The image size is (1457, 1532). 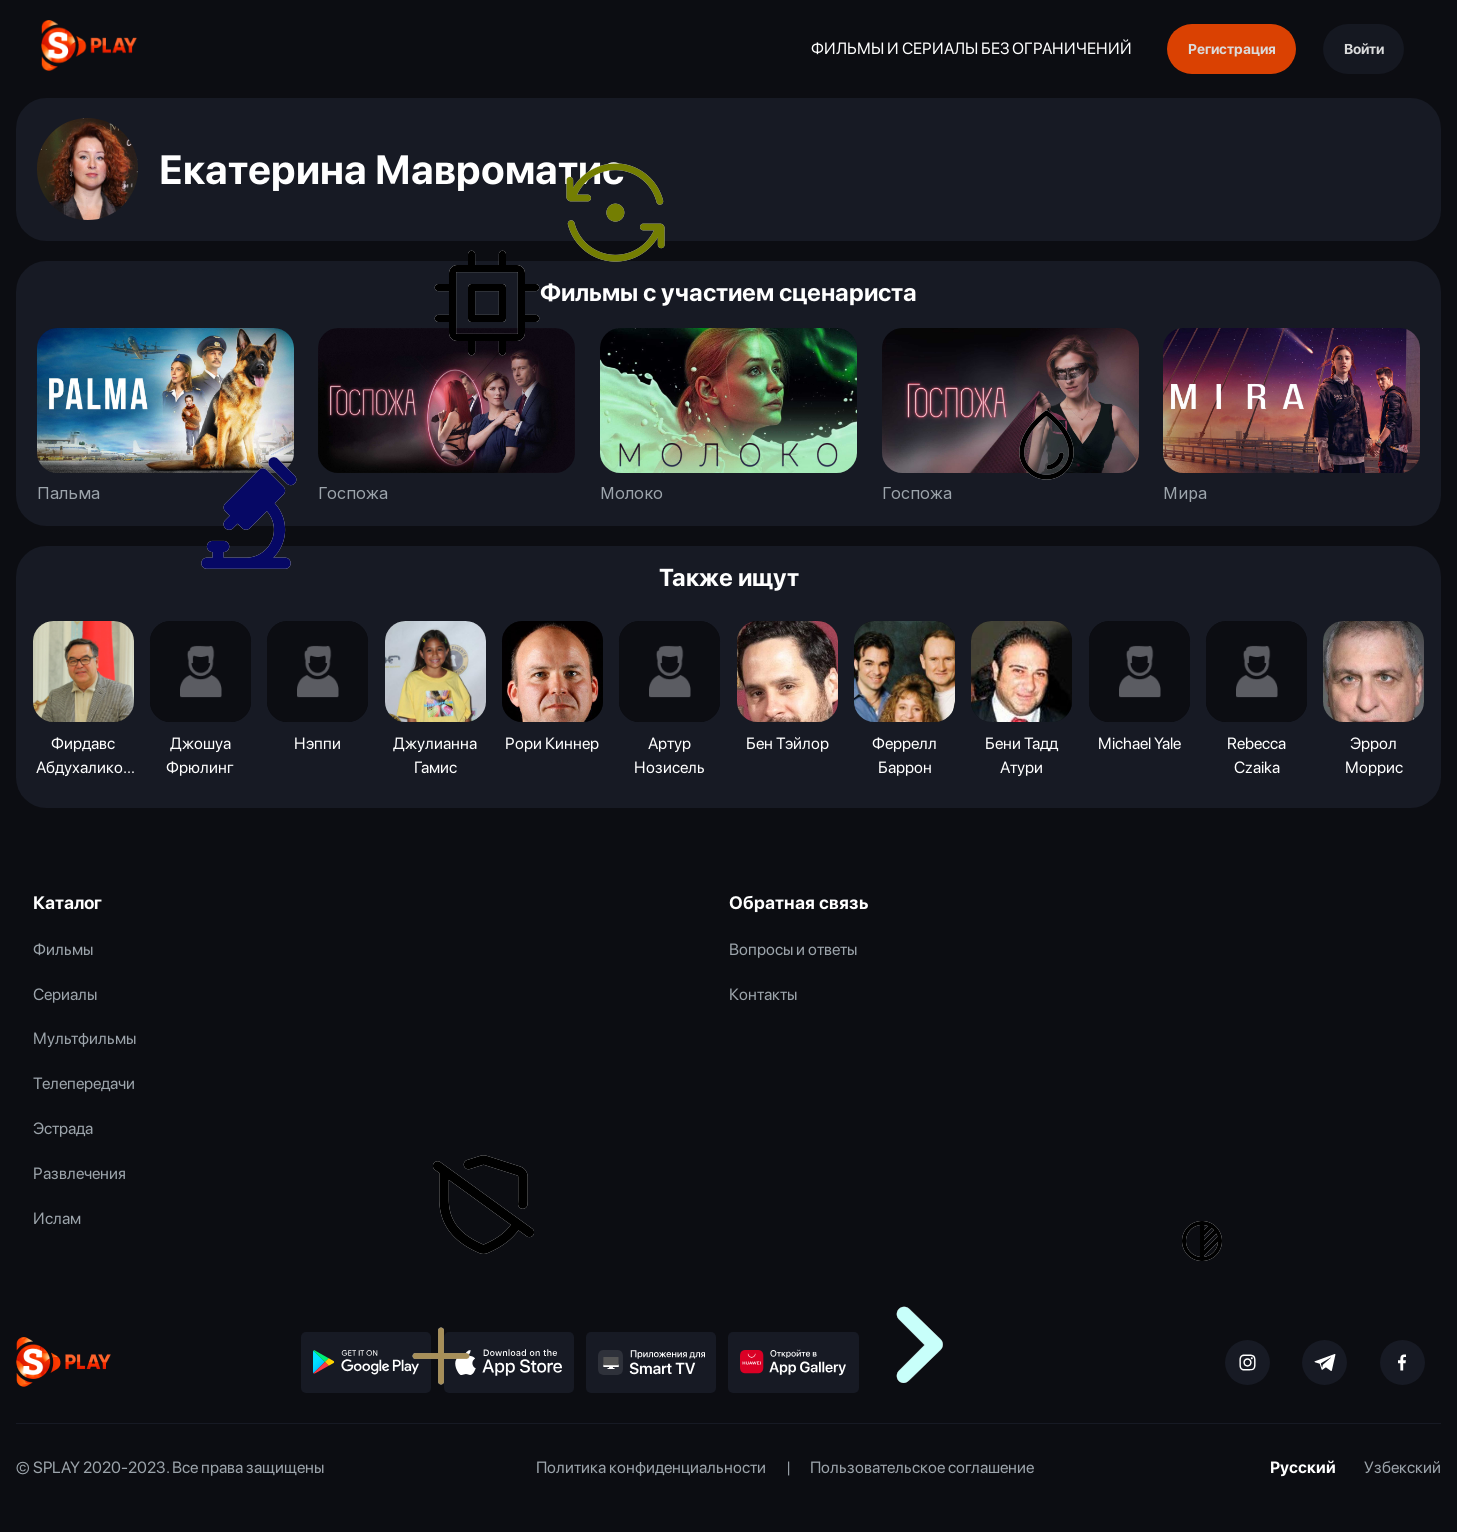 I want to click on navigate to the next item or page, so click(x=916, y=1345).